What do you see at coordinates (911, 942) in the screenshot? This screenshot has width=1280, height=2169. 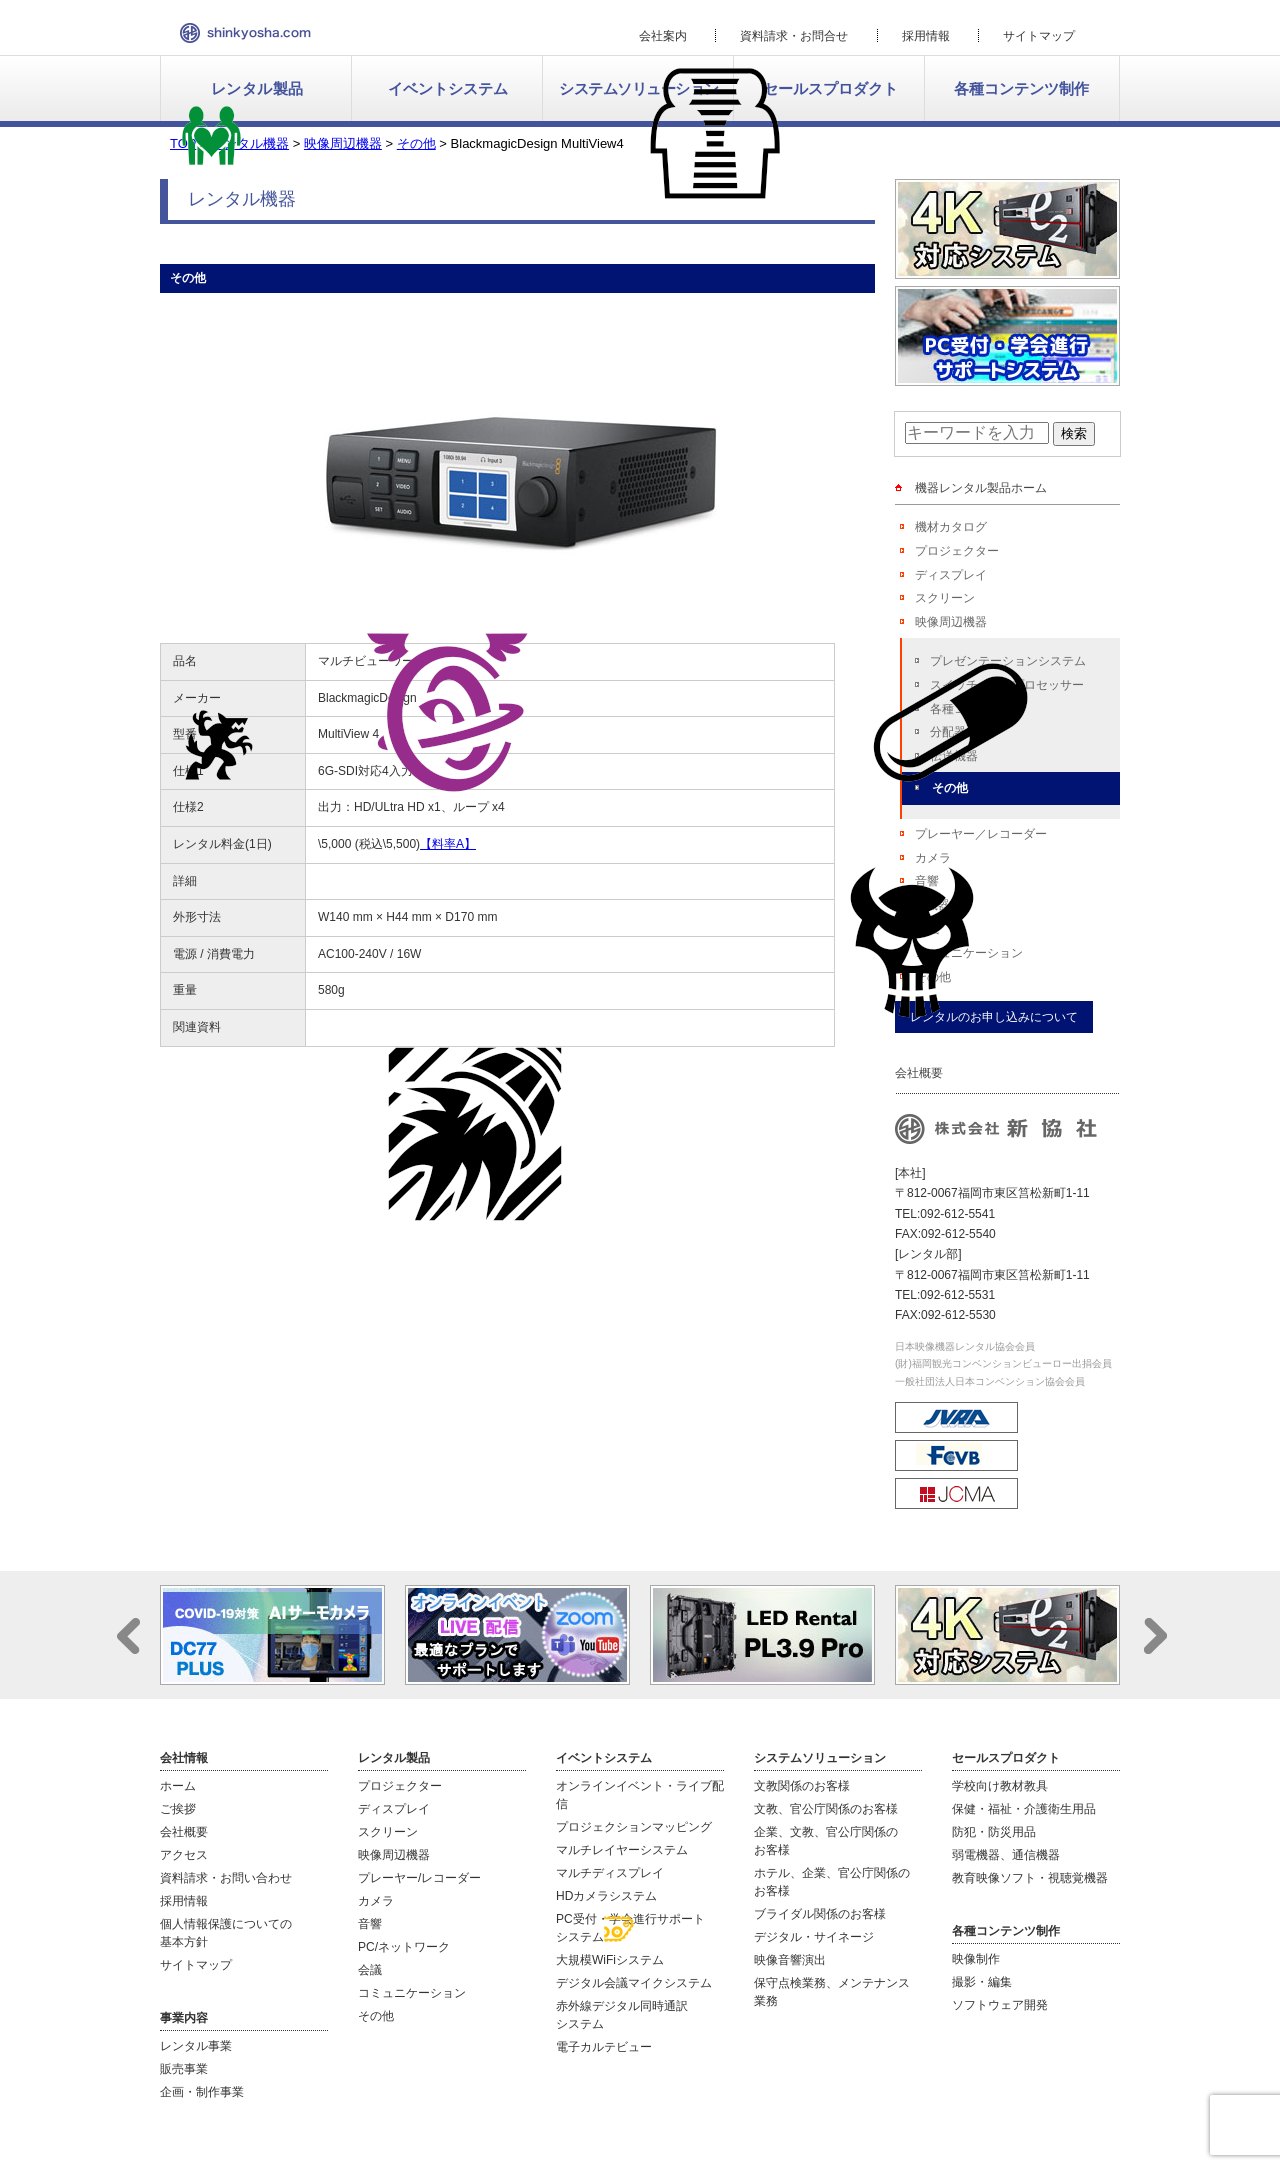 I see `select demon or undead character class` at bounding box center [911, 942].